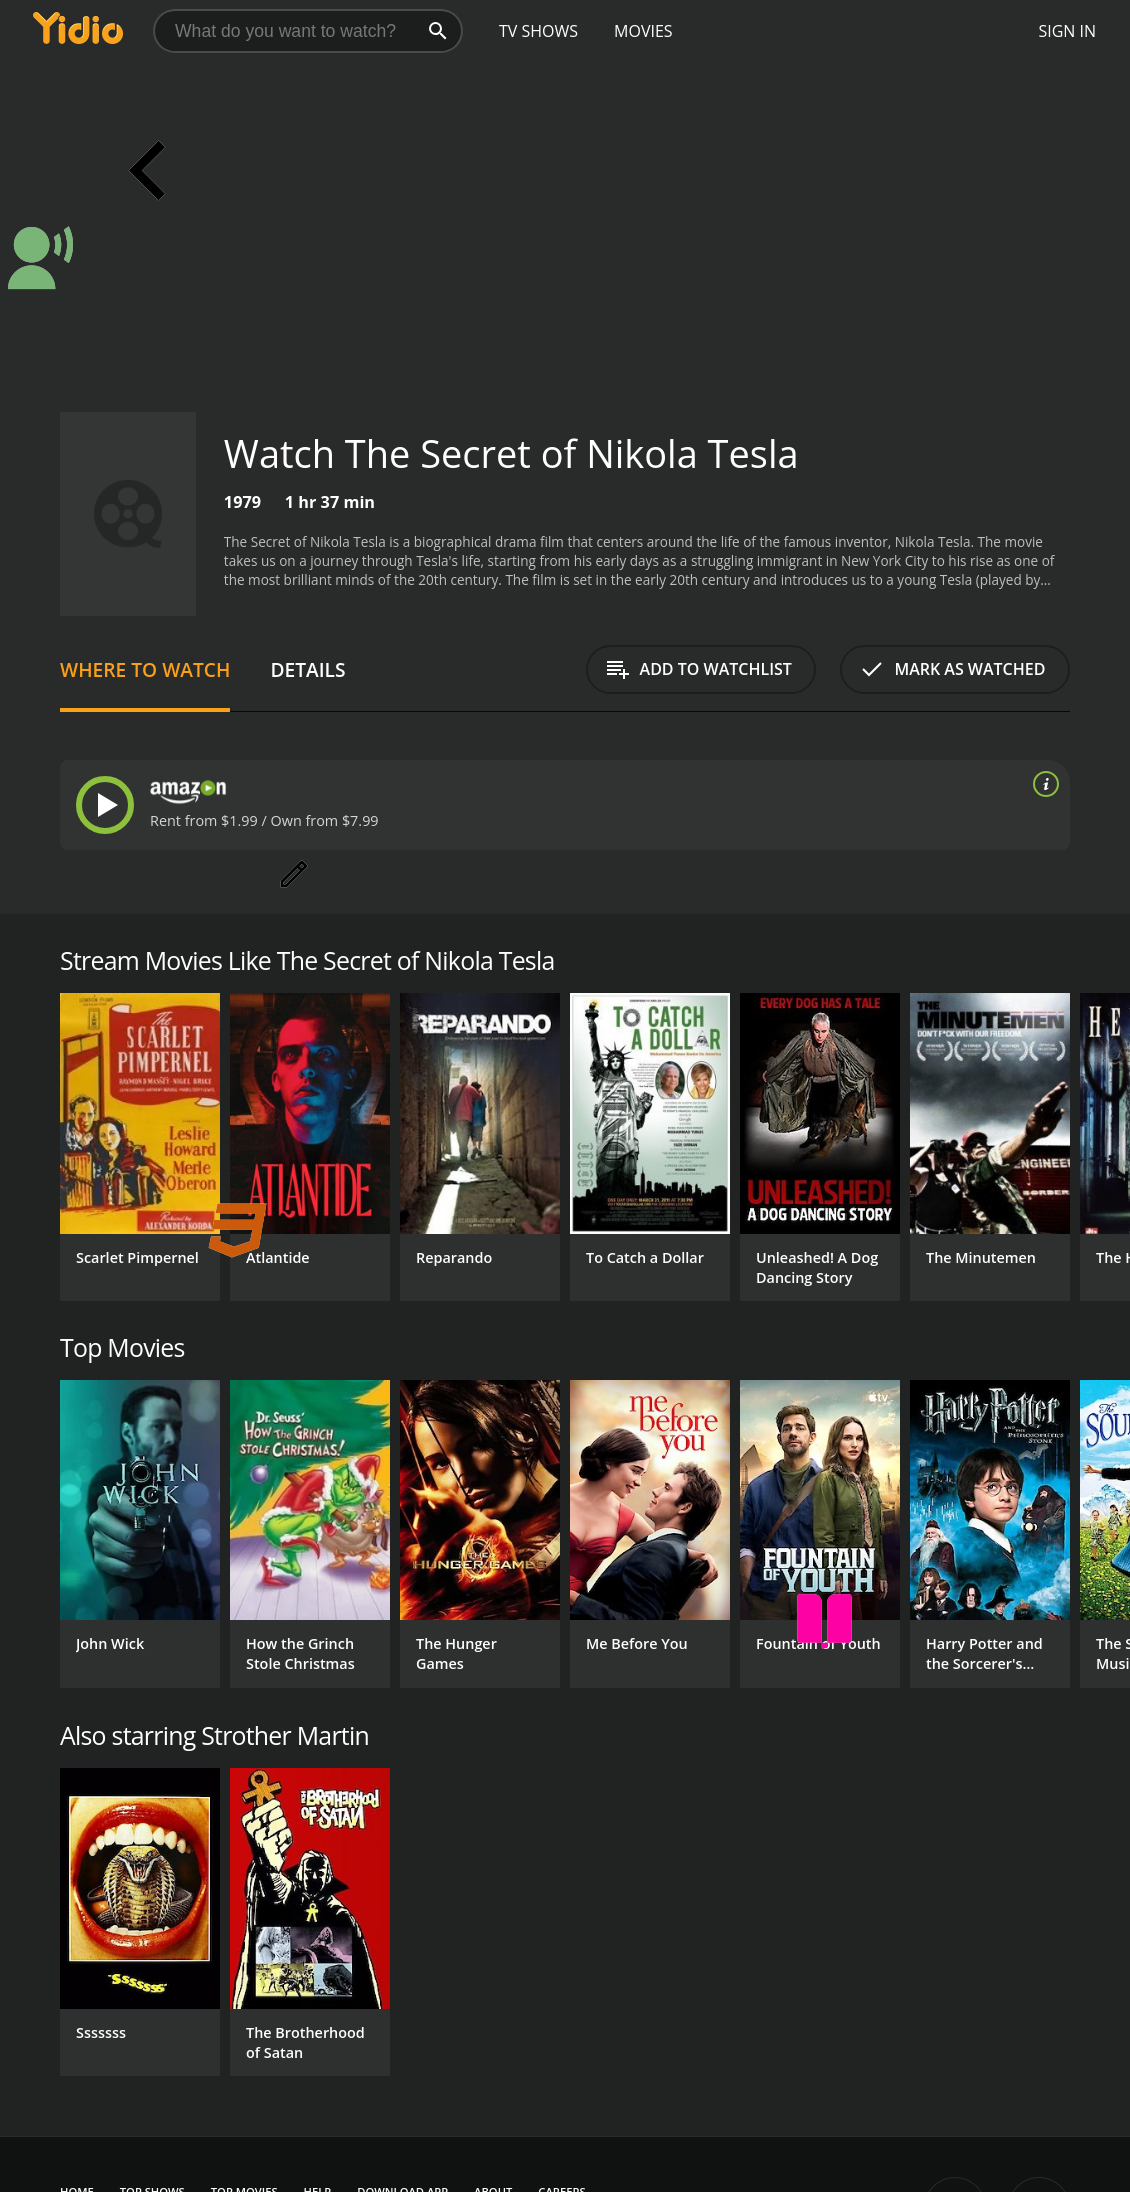  What do you see at coordinates (147, 170) in the screenshot?
I see `go back to the previous screen` at bounding box center [147, 170].